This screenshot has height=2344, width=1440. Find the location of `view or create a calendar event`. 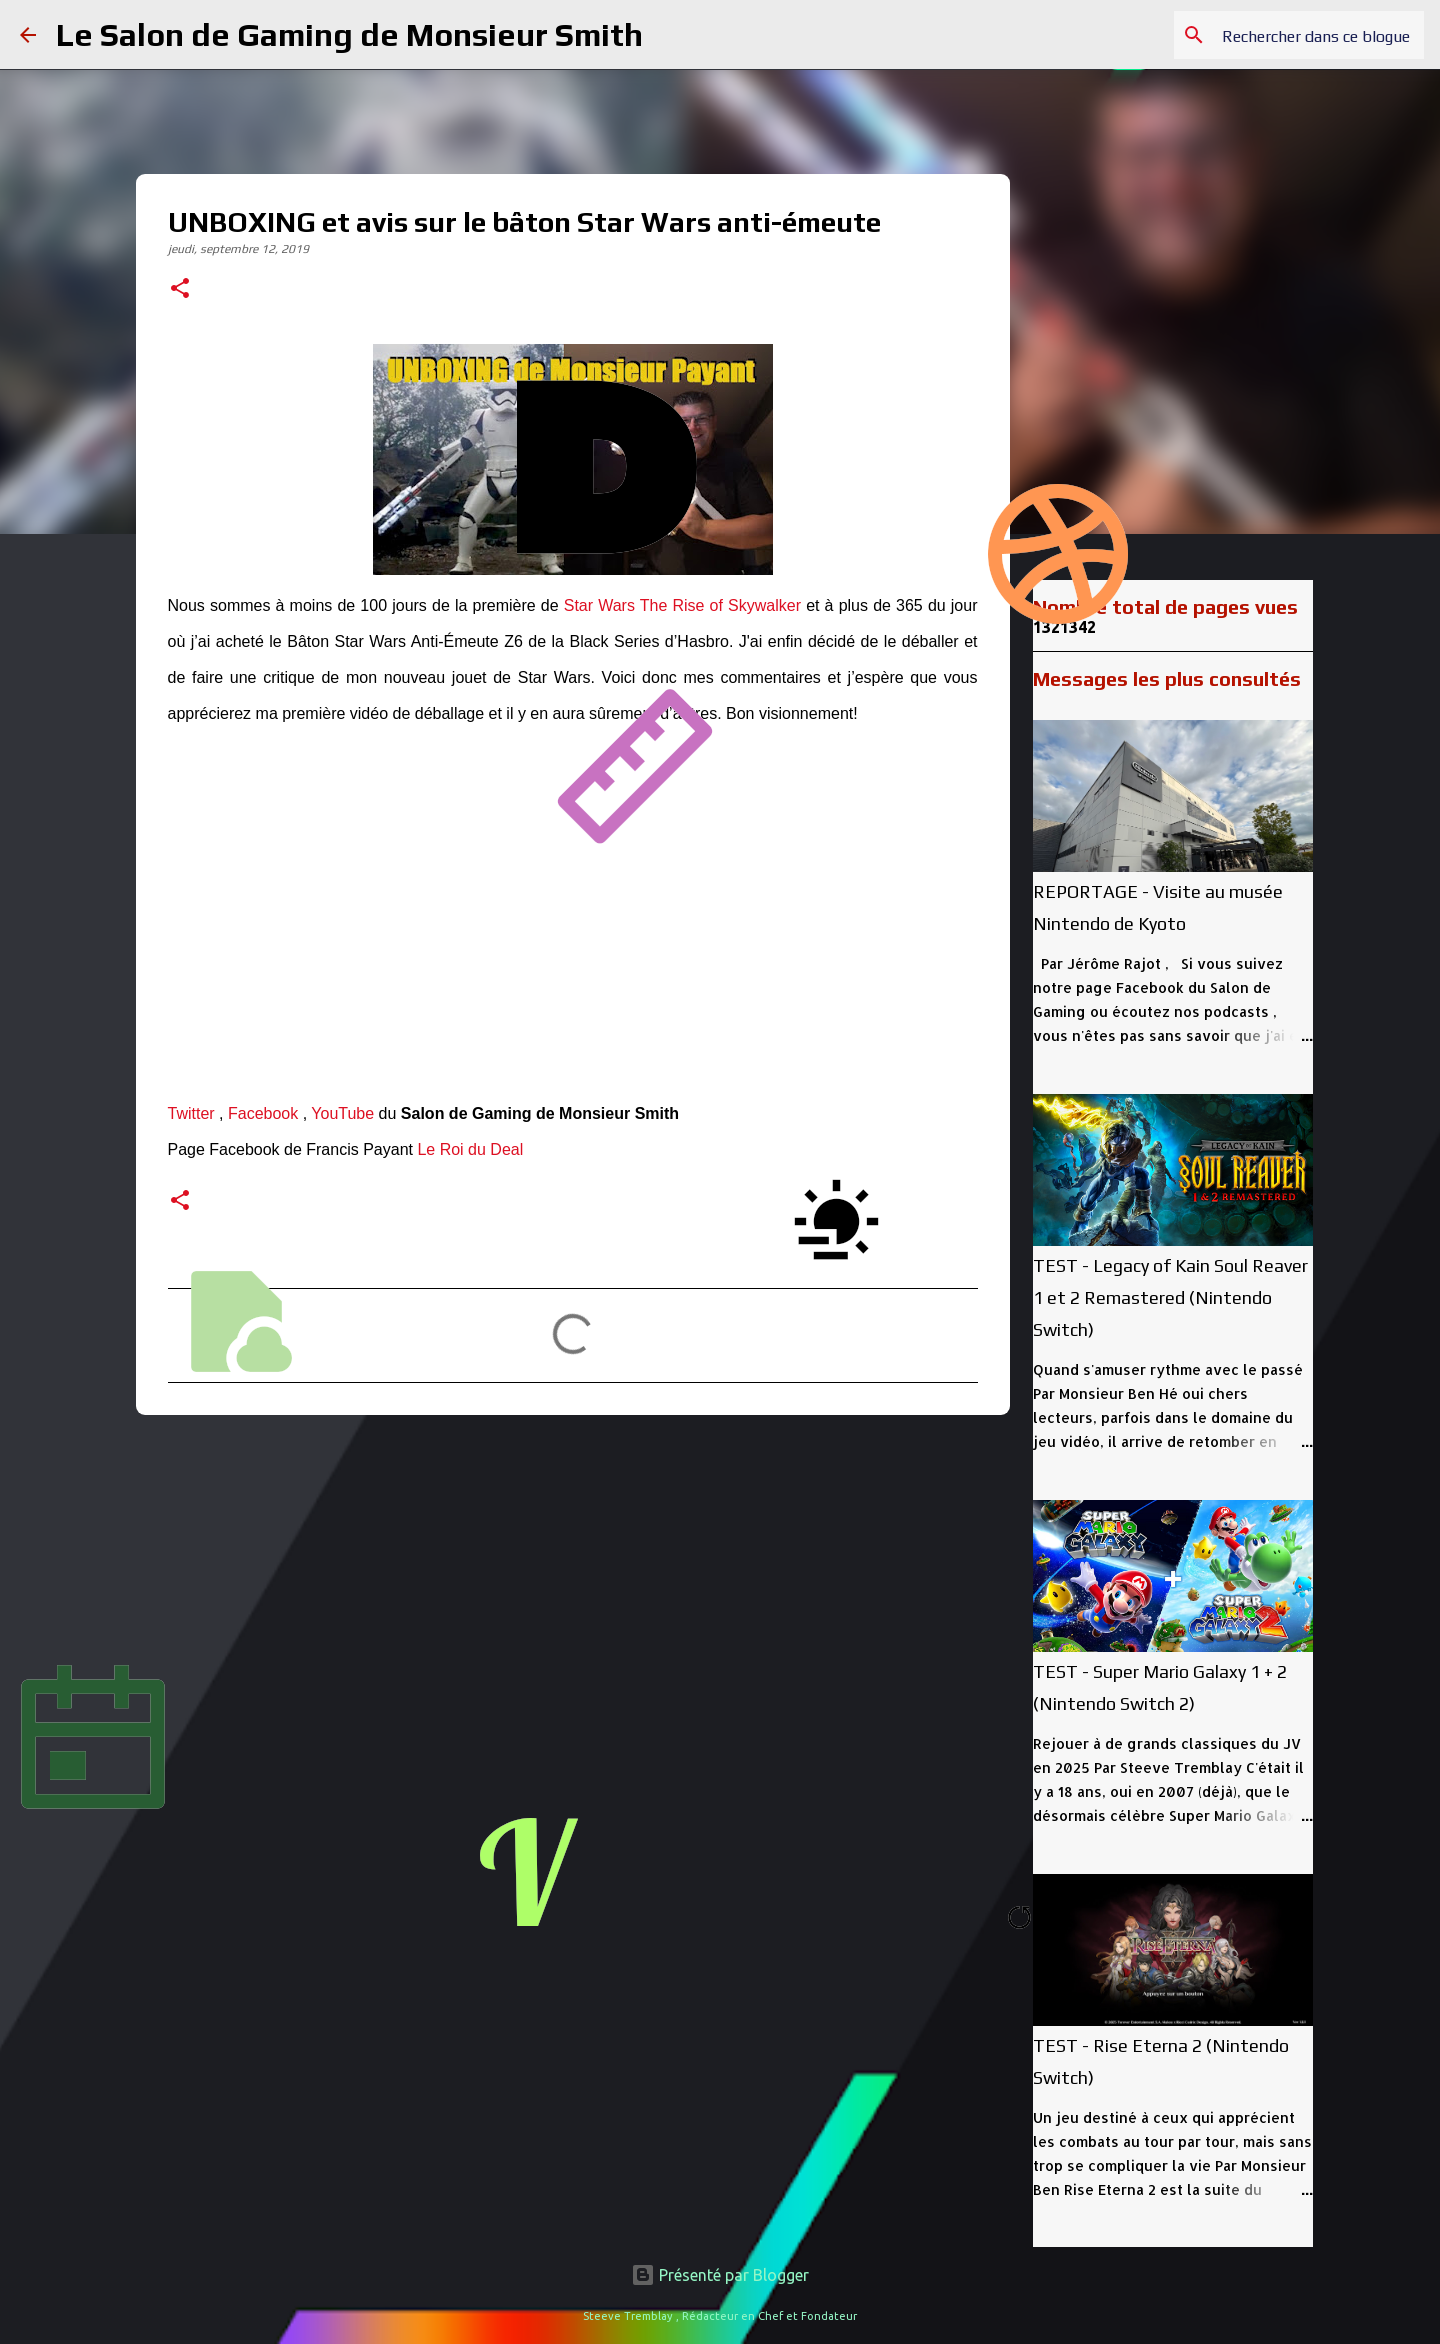

view or create a calendar event is located at coordinates (93, 1744).